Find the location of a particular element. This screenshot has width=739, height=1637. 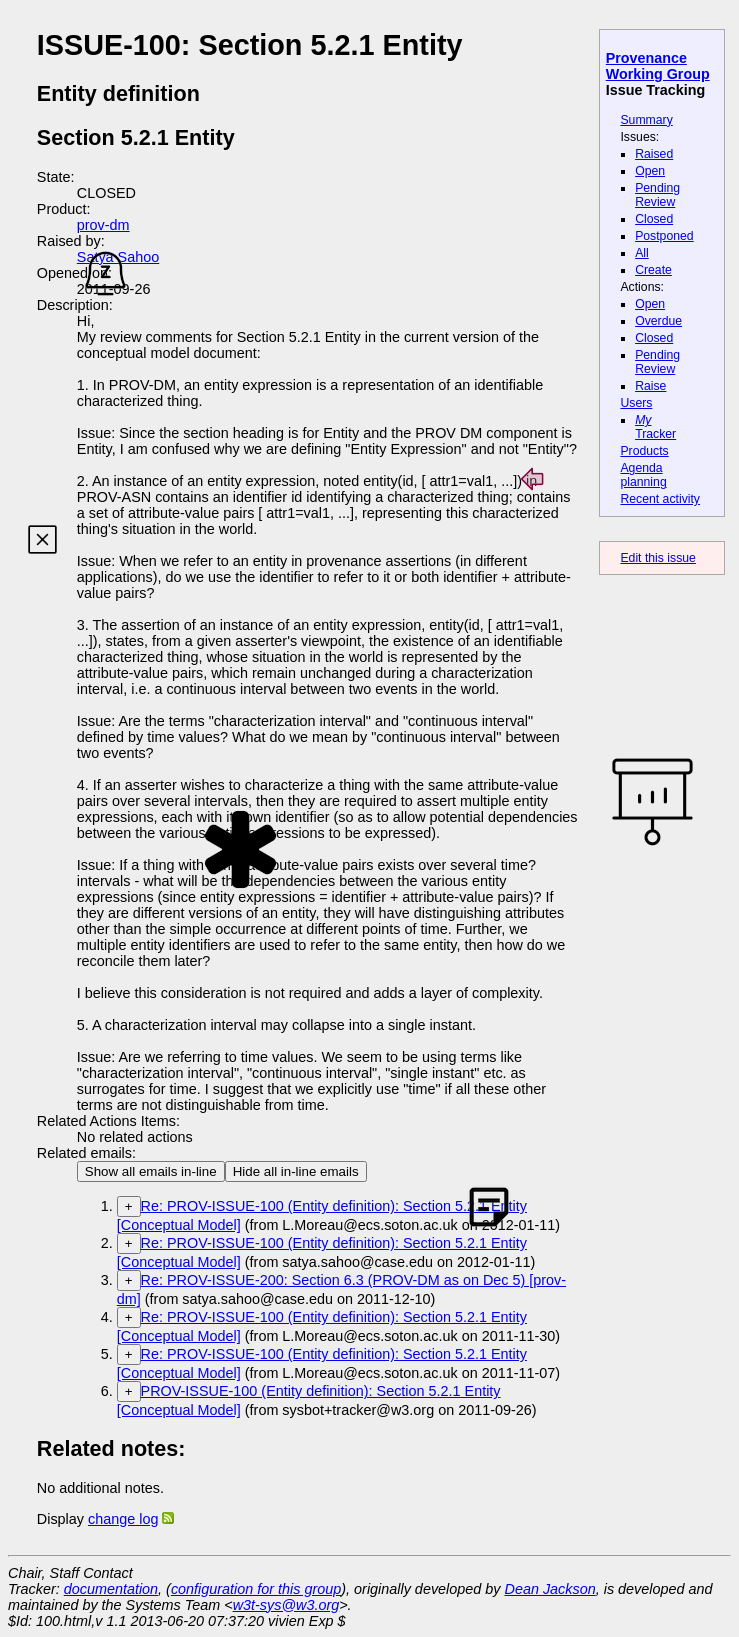

create a new note is located at coordinates (489, 1207).